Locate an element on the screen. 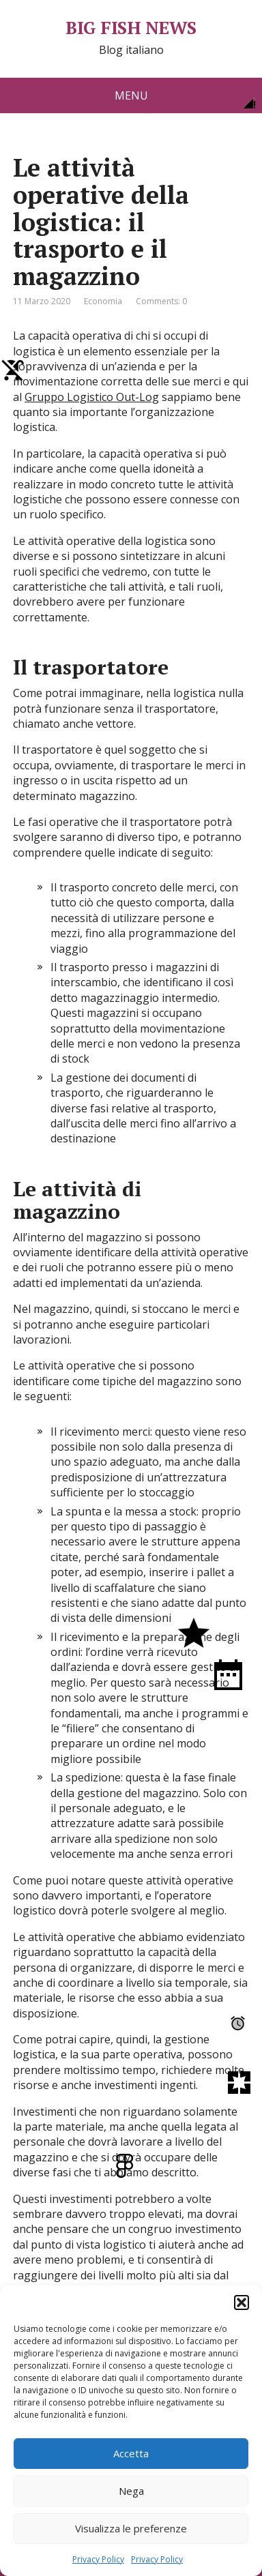  indicates cellular signal with no internet connection is located at coordinates (249, 102).